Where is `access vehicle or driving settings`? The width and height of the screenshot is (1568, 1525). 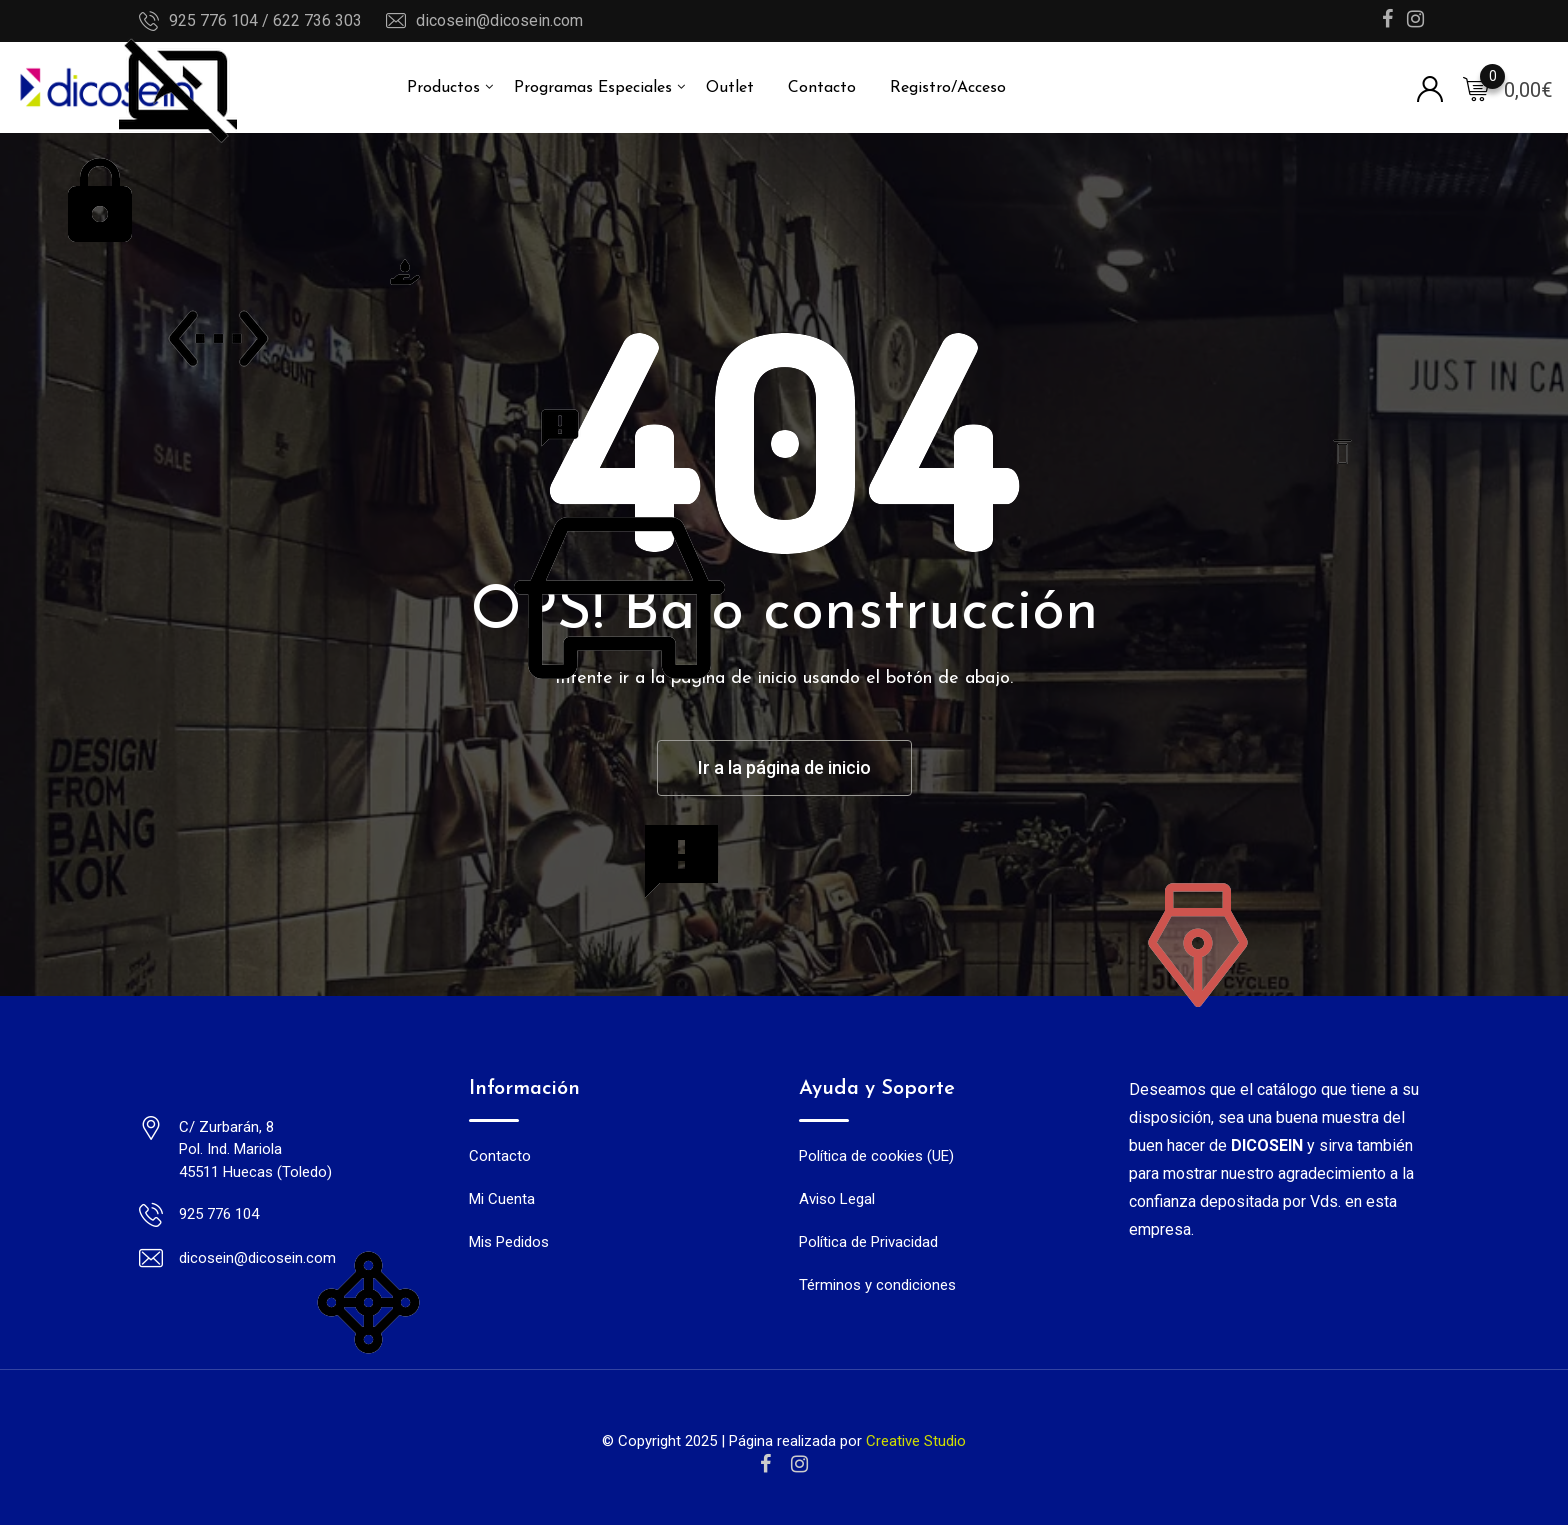
access vehicle or driving settings is located at coordinates (619, 601).